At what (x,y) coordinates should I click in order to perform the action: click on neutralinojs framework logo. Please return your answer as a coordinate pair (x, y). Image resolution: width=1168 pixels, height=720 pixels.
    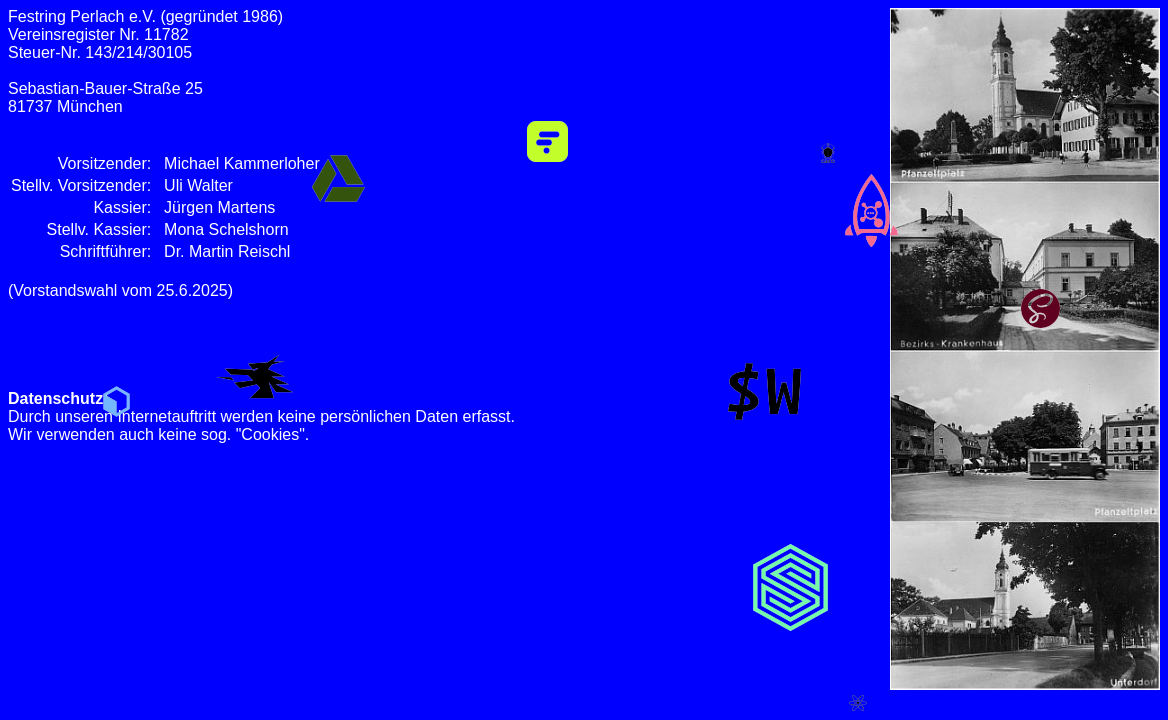
    Looking at the image, I should click on (858, 703).